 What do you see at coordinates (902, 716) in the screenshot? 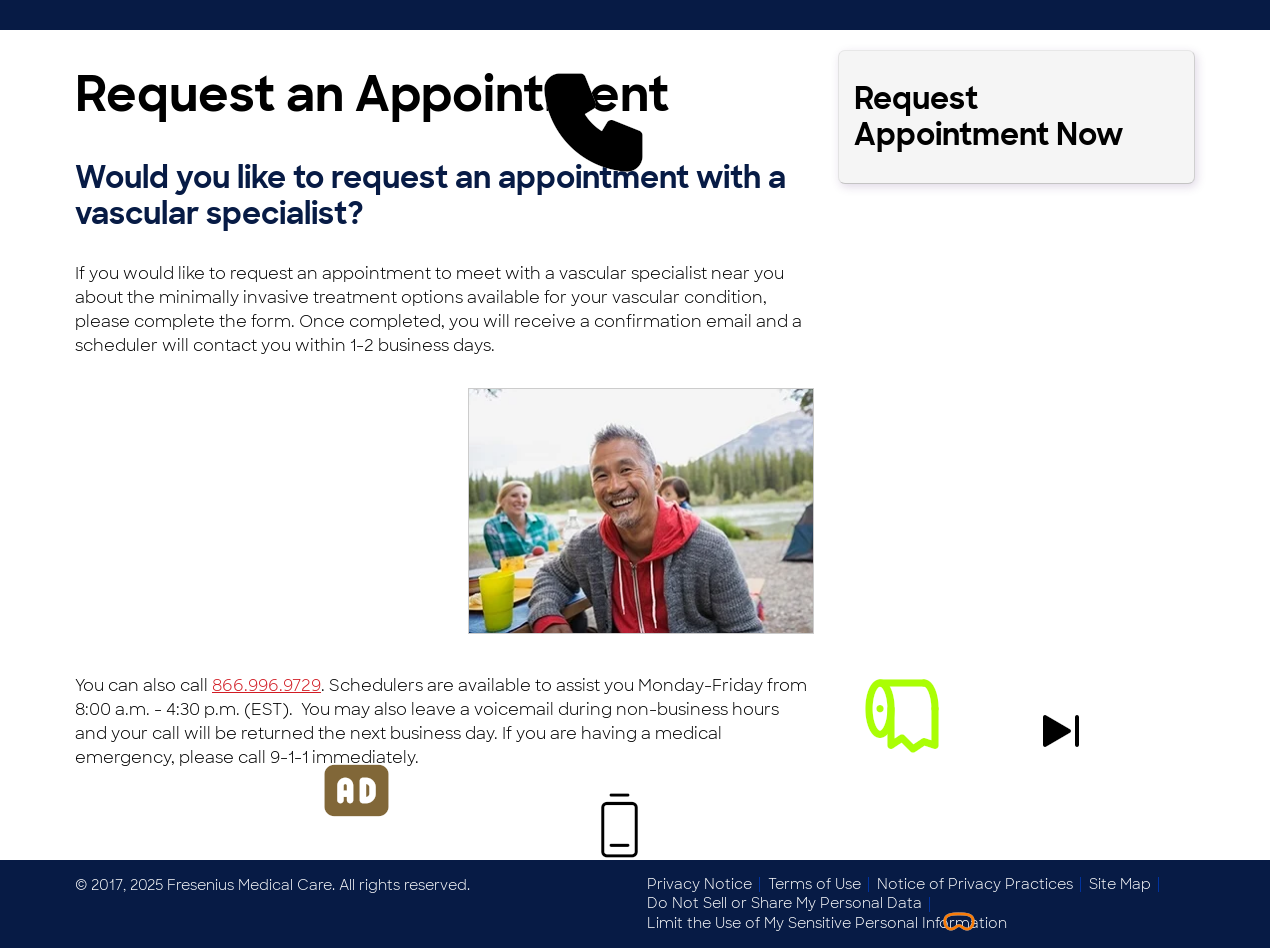
I see `indicates restroom or bathroom location` at bounding box center [902, 716].